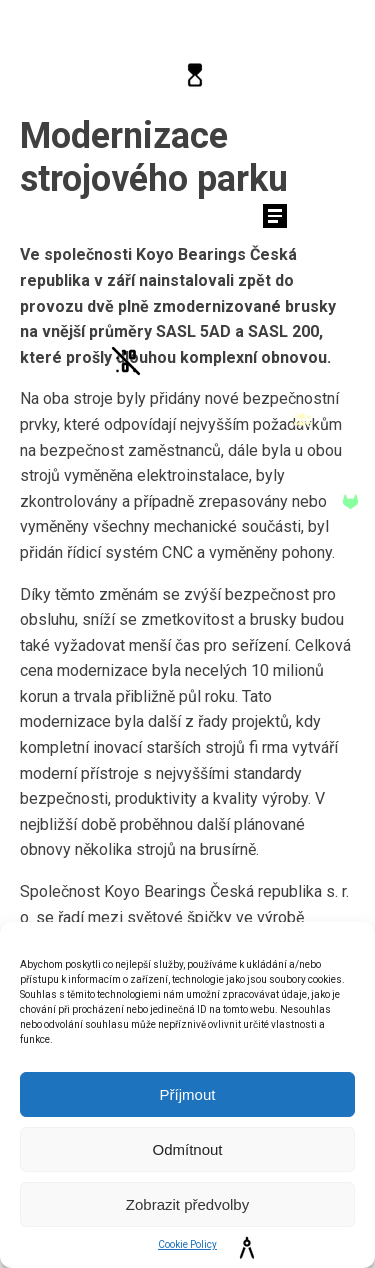  Describe the element at coordinates (275, 216) in the screenshot. I see `view article or document` at that location.